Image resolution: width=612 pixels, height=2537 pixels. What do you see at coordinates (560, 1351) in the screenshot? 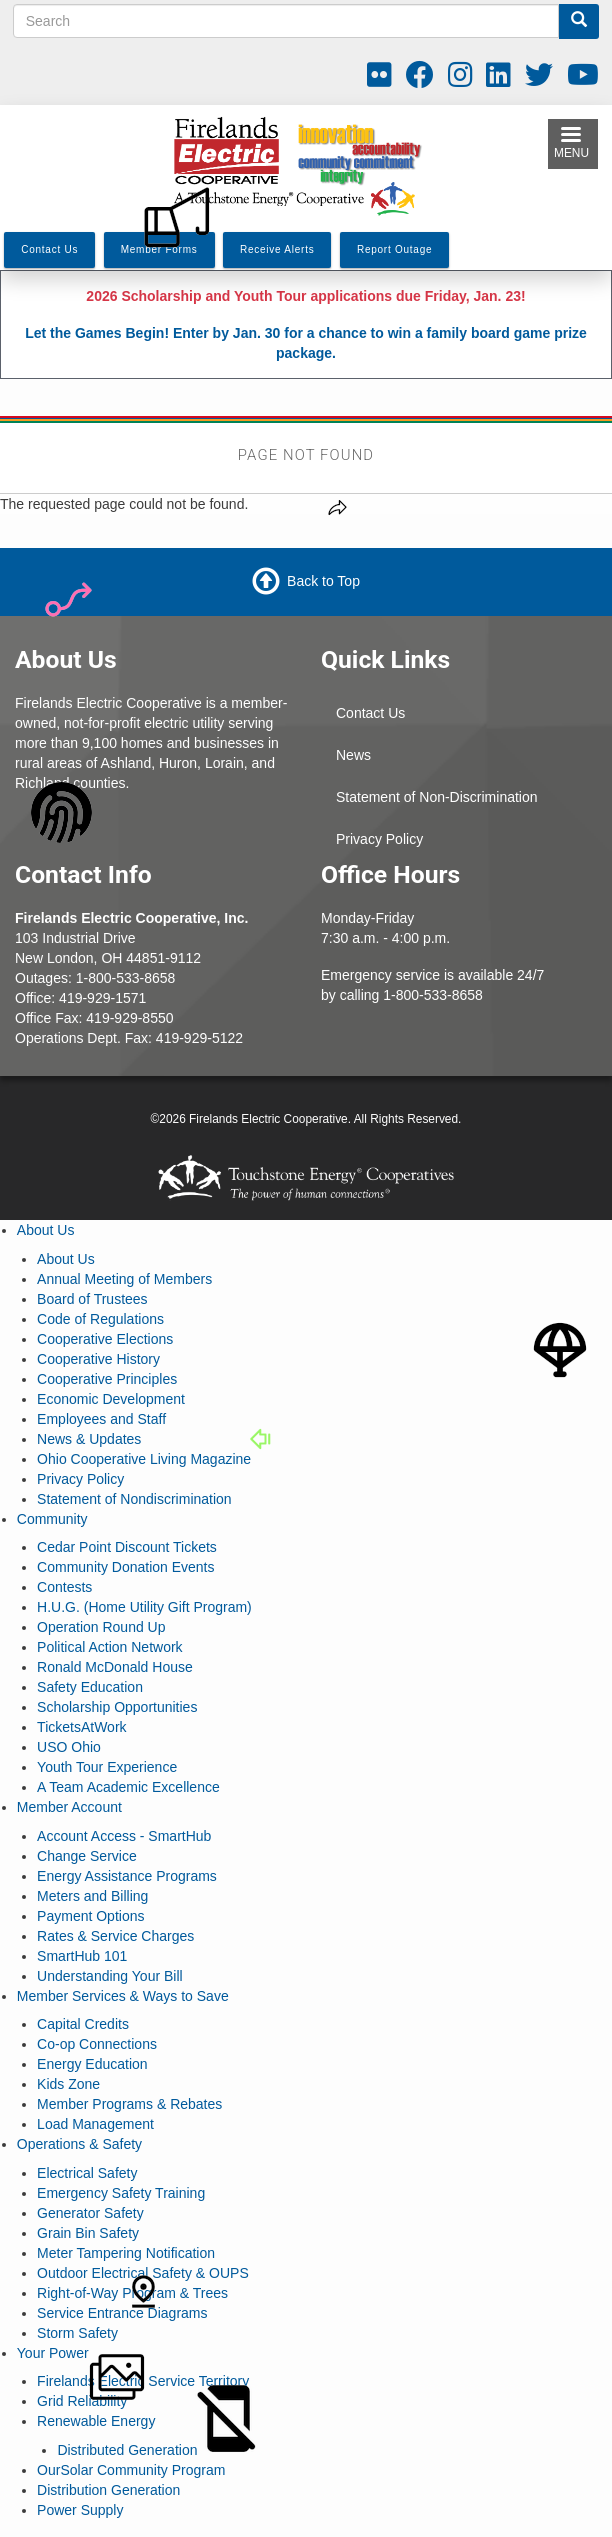
I see `access emergency or backup options` at bounding box center [560, 1351].